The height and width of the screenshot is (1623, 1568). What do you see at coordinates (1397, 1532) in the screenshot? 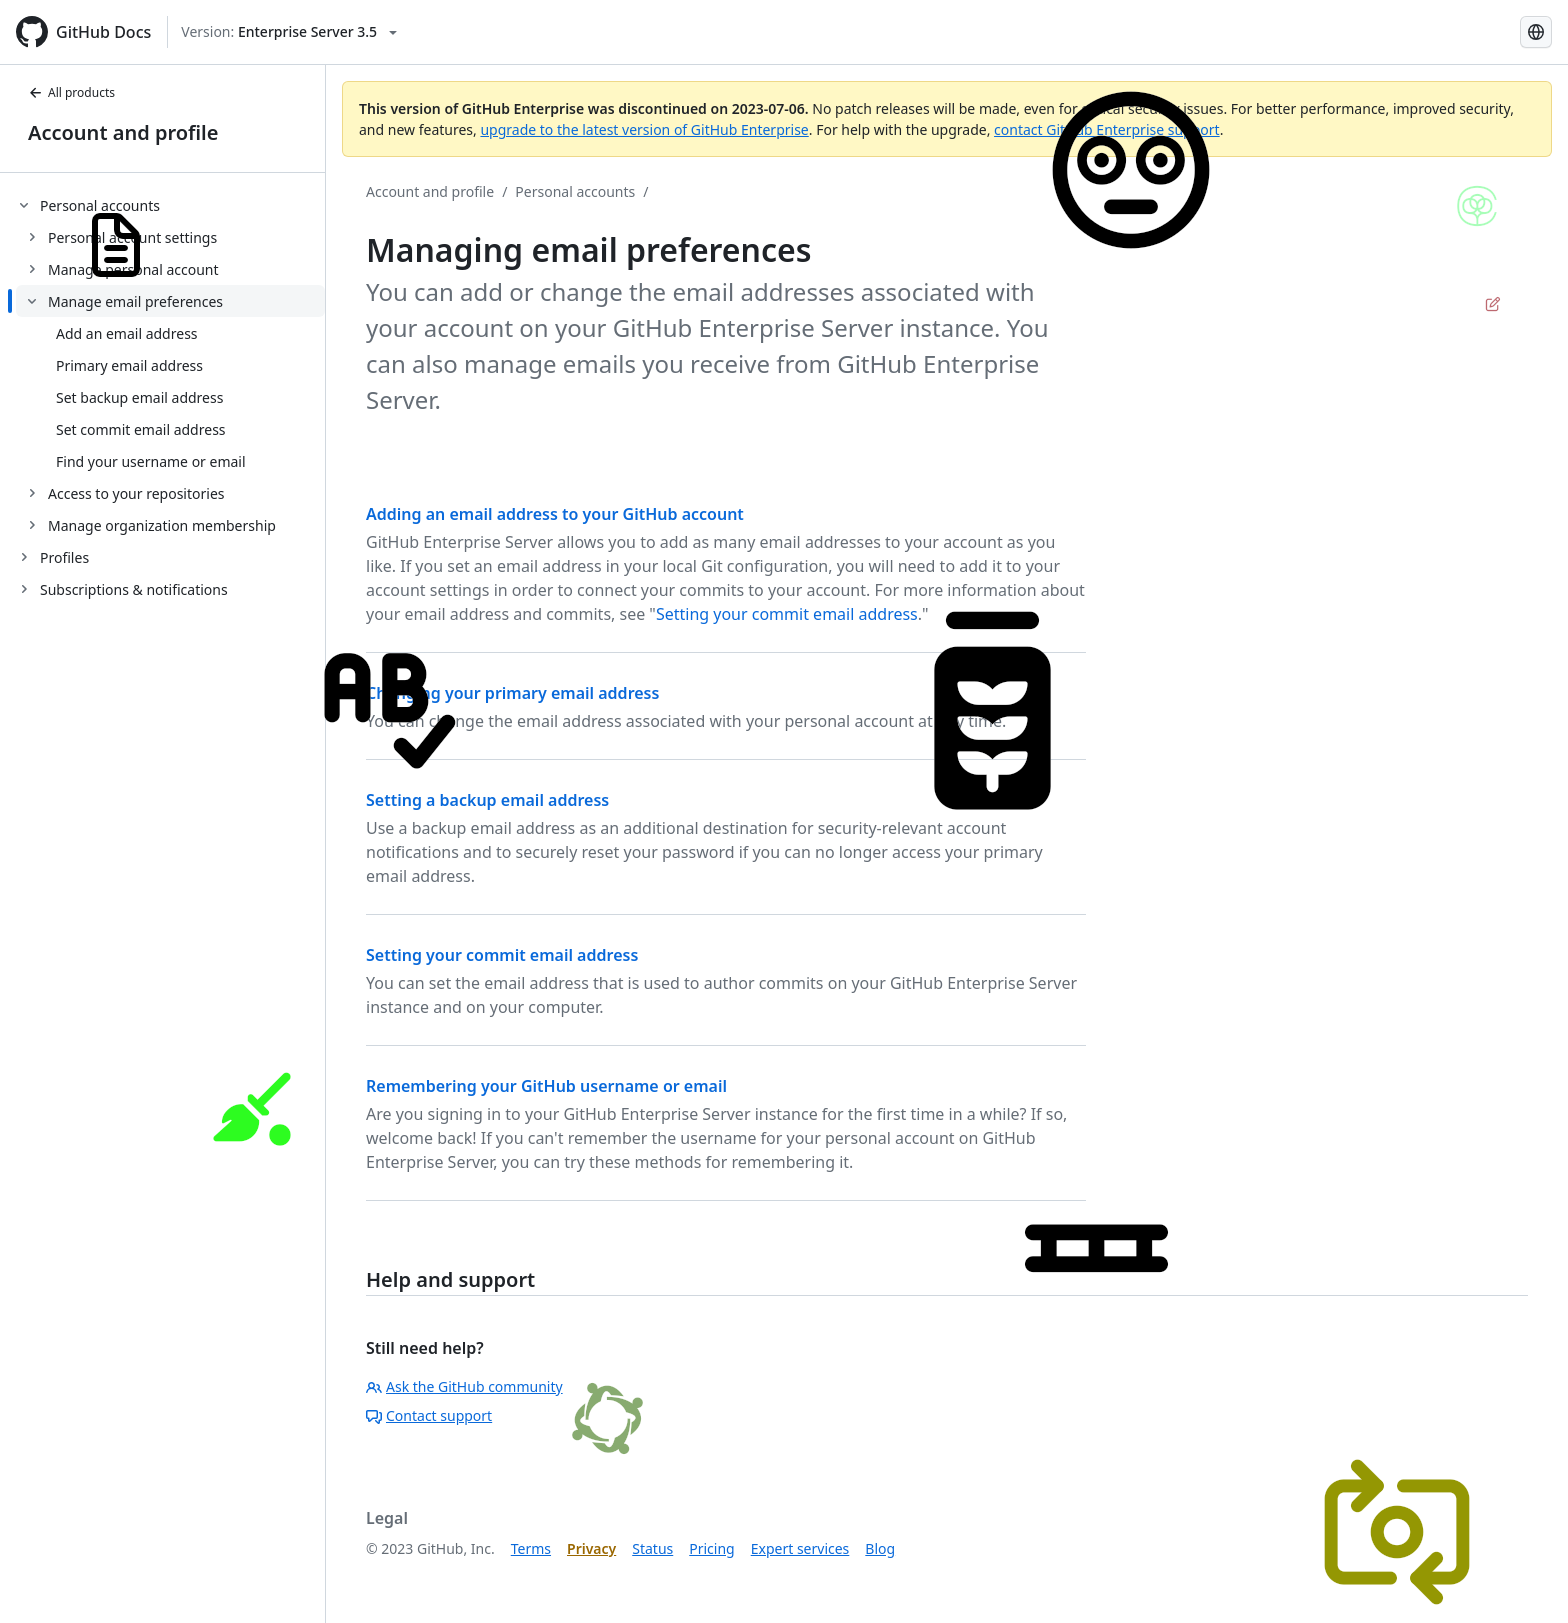
I see `switch between front and rear camera` at bounding box center [1397, 1532].